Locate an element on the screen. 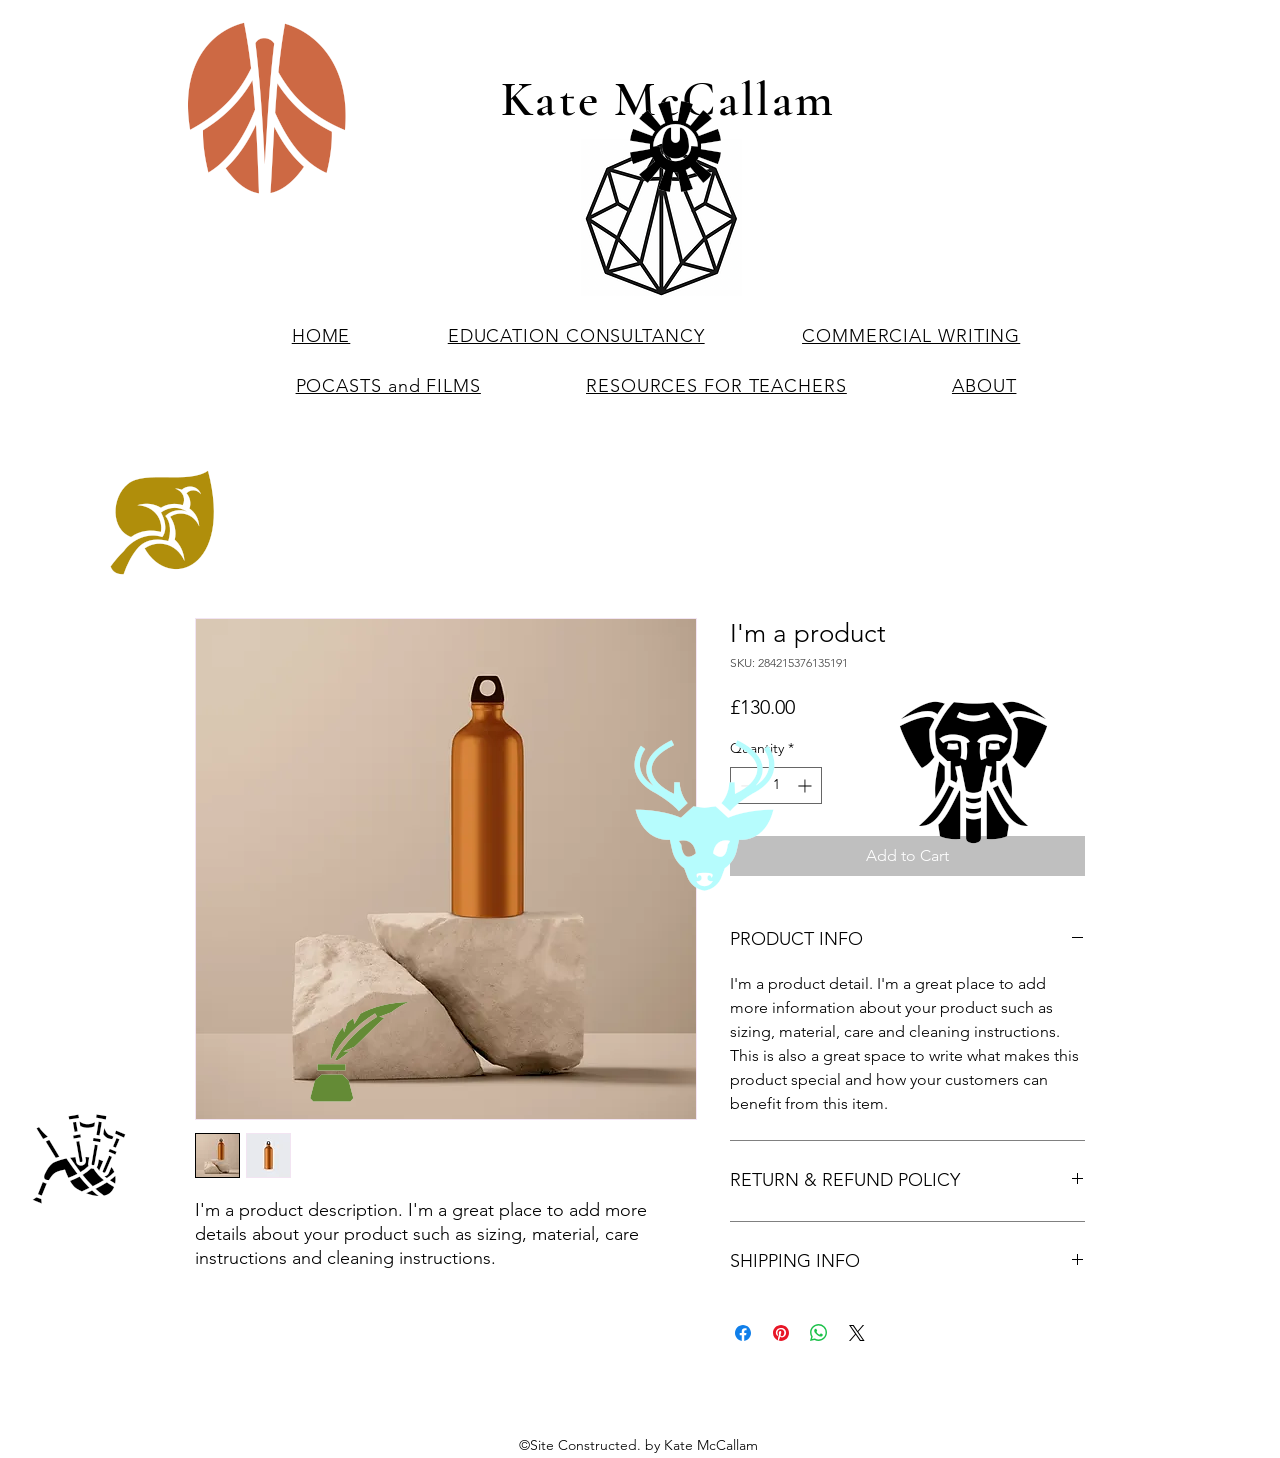  compose or write a new document is located at coordinates (358, 1052).